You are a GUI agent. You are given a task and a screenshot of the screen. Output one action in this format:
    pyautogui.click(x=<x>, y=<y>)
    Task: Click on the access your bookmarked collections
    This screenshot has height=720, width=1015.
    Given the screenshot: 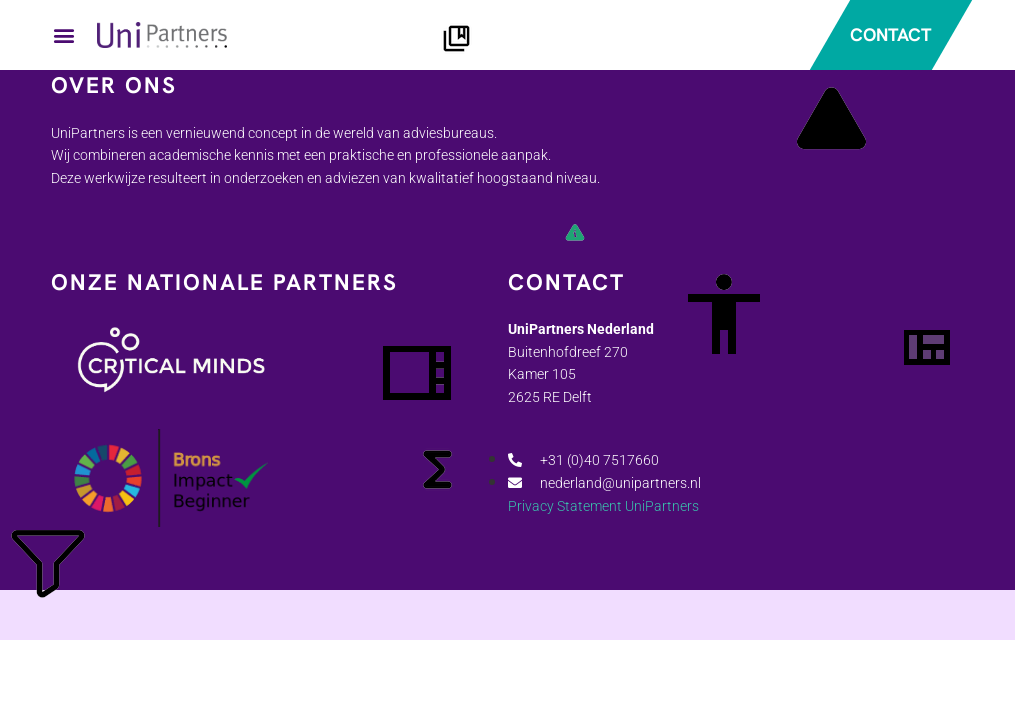 What is the action you would take?
    pyautogui.click(x=456, y=38)
    